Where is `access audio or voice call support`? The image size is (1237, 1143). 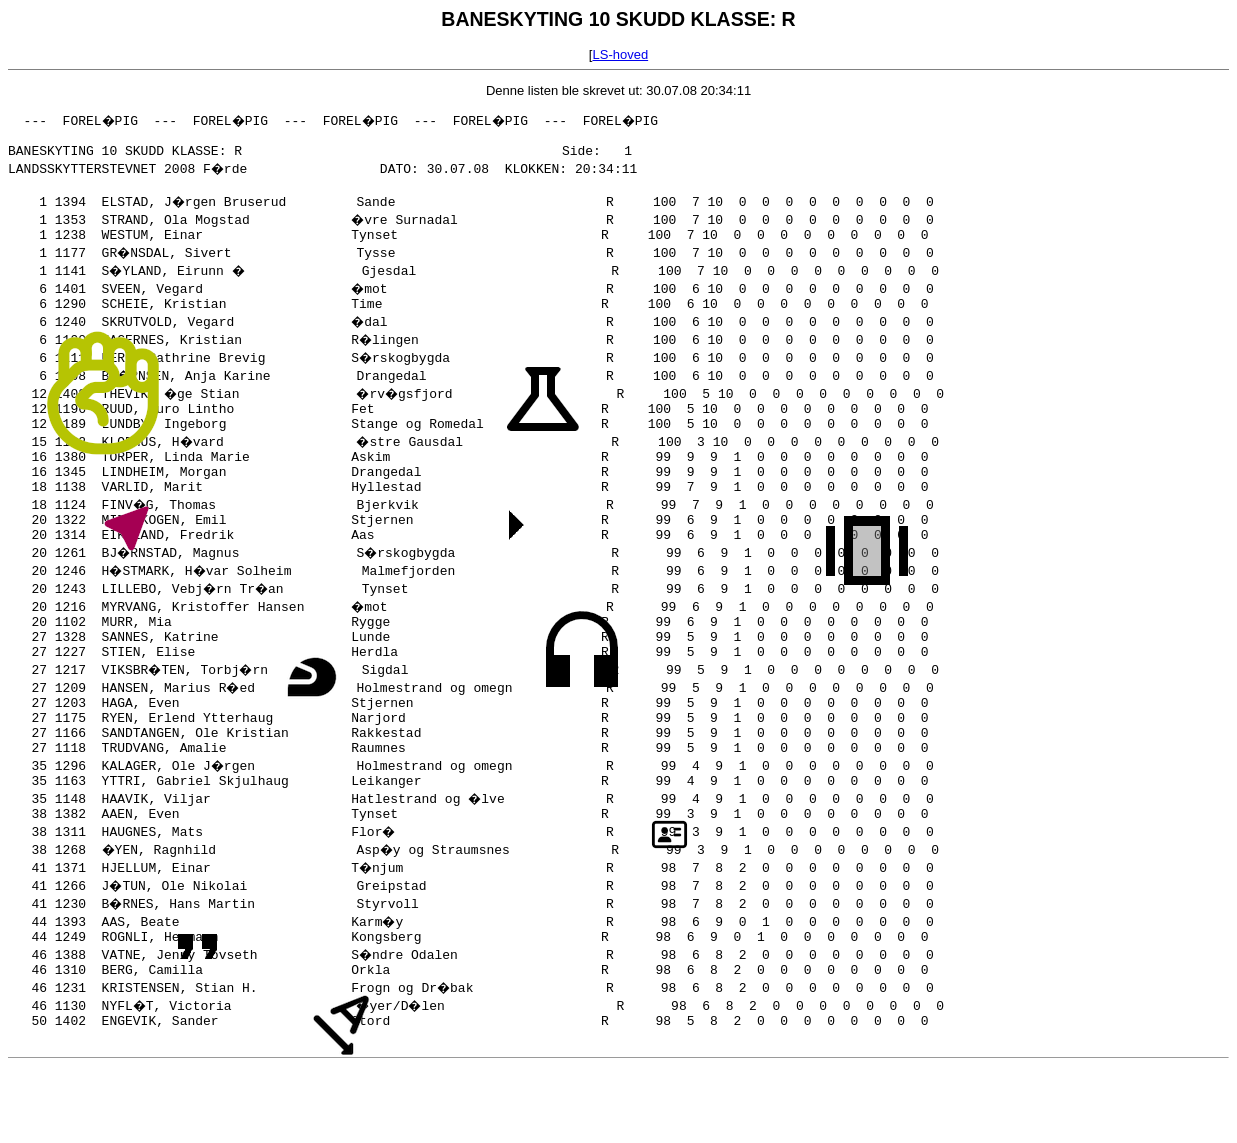
access audio or voice call support is located at coordinates (582, 655).